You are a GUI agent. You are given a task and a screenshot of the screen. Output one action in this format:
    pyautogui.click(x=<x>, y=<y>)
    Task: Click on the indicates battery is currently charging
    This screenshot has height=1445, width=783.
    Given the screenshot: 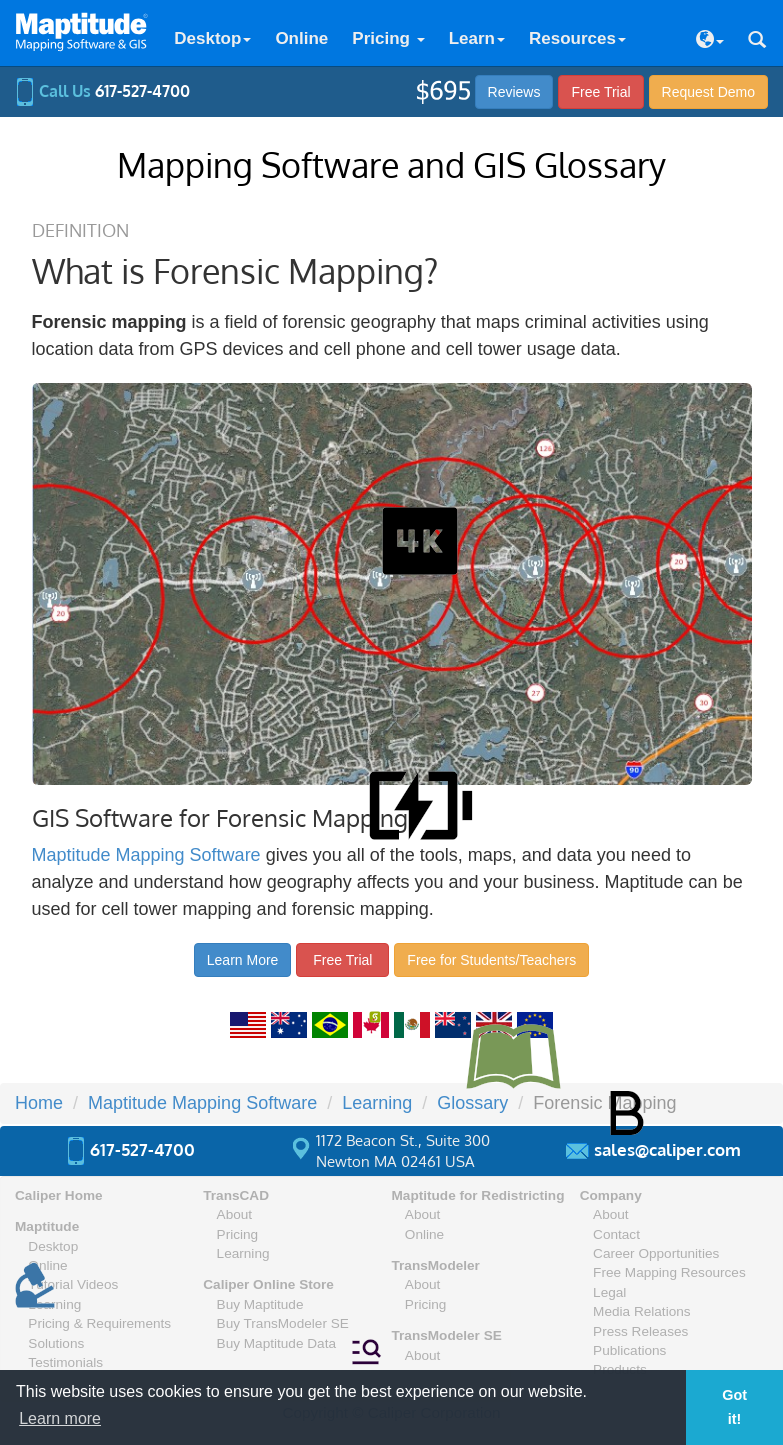 What is the action you would take?
    pyautogui.click(x=418, y=805)
    